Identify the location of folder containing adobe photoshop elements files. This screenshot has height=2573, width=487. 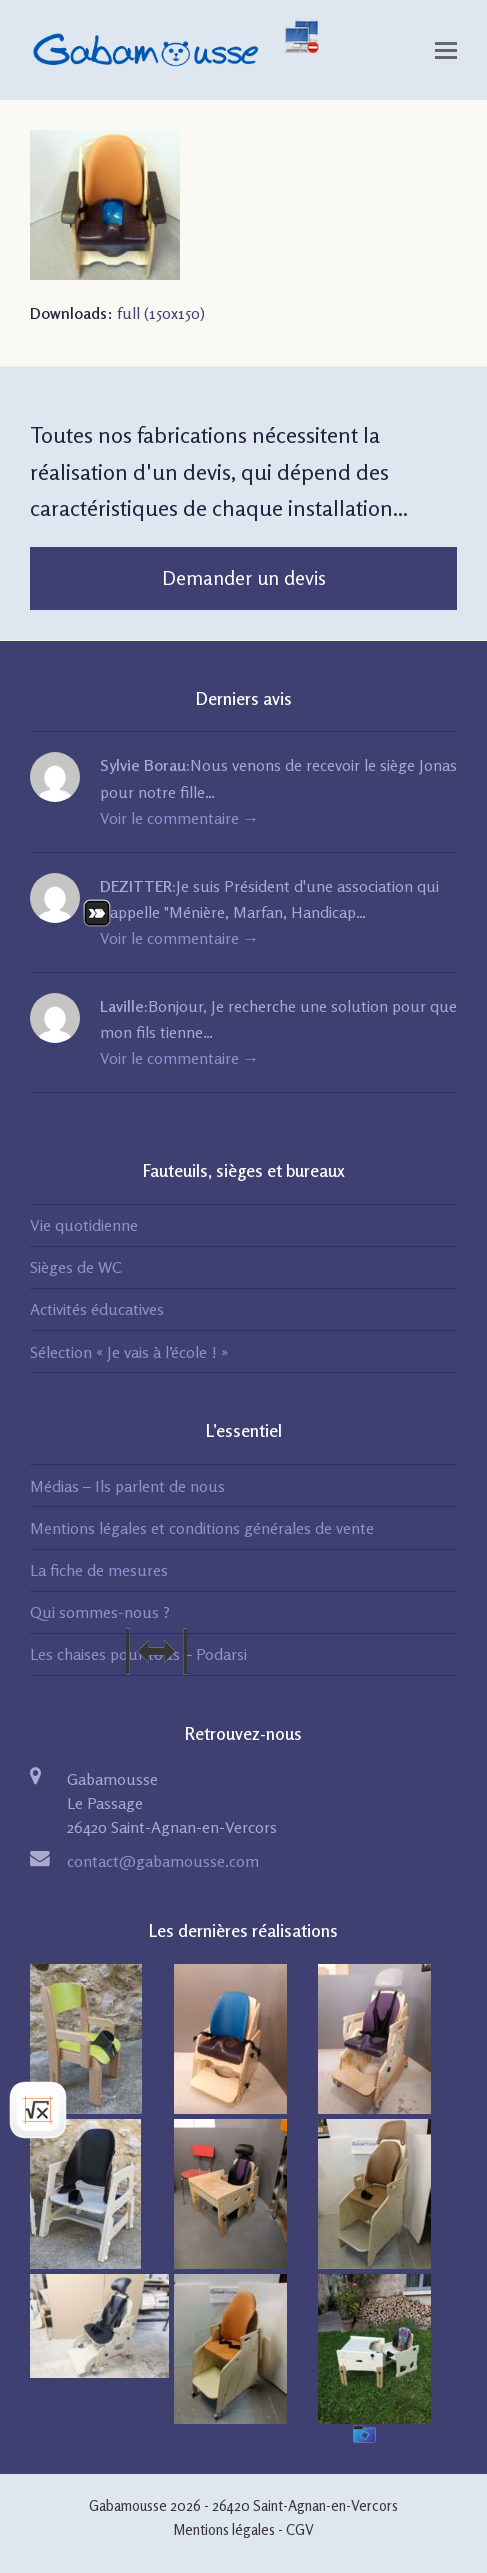
(364, 2434).